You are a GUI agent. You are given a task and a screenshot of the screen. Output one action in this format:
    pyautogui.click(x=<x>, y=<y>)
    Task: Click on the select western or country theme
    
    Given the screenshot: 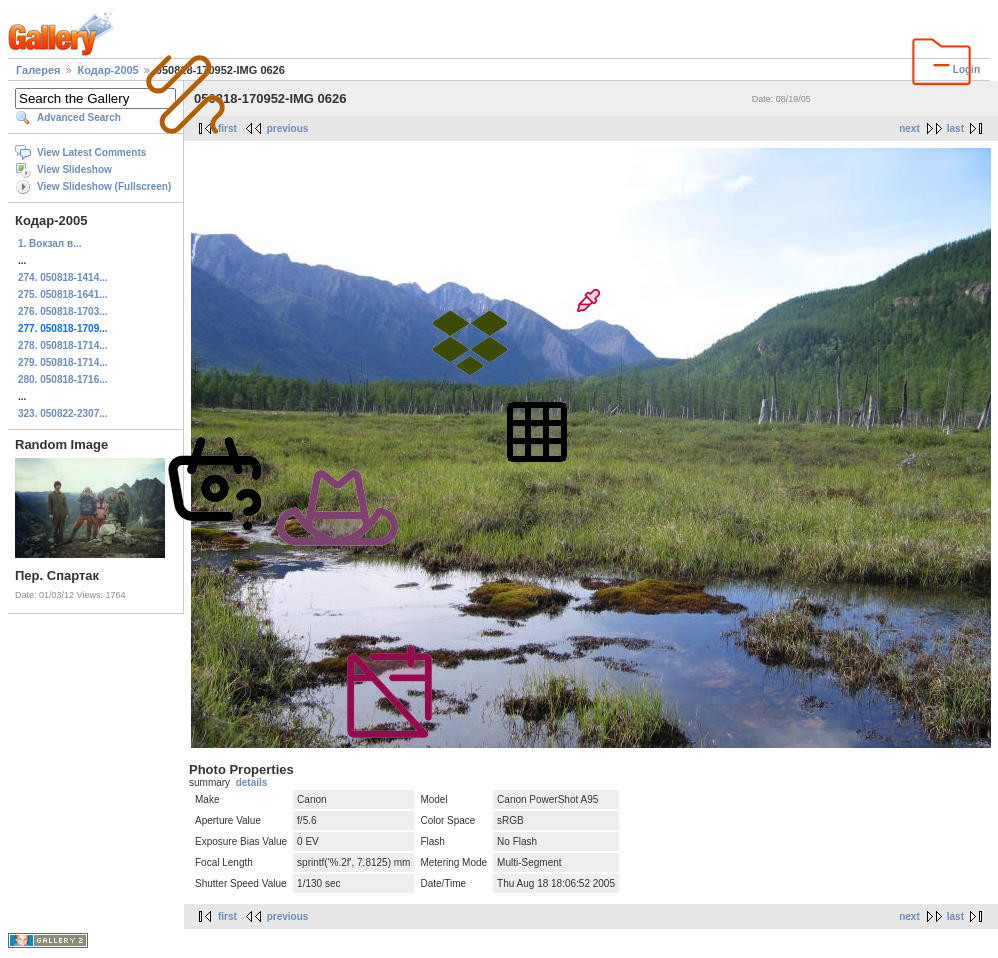 What is the action you would take?
    pyautogui.click(x=337, y=511)
    